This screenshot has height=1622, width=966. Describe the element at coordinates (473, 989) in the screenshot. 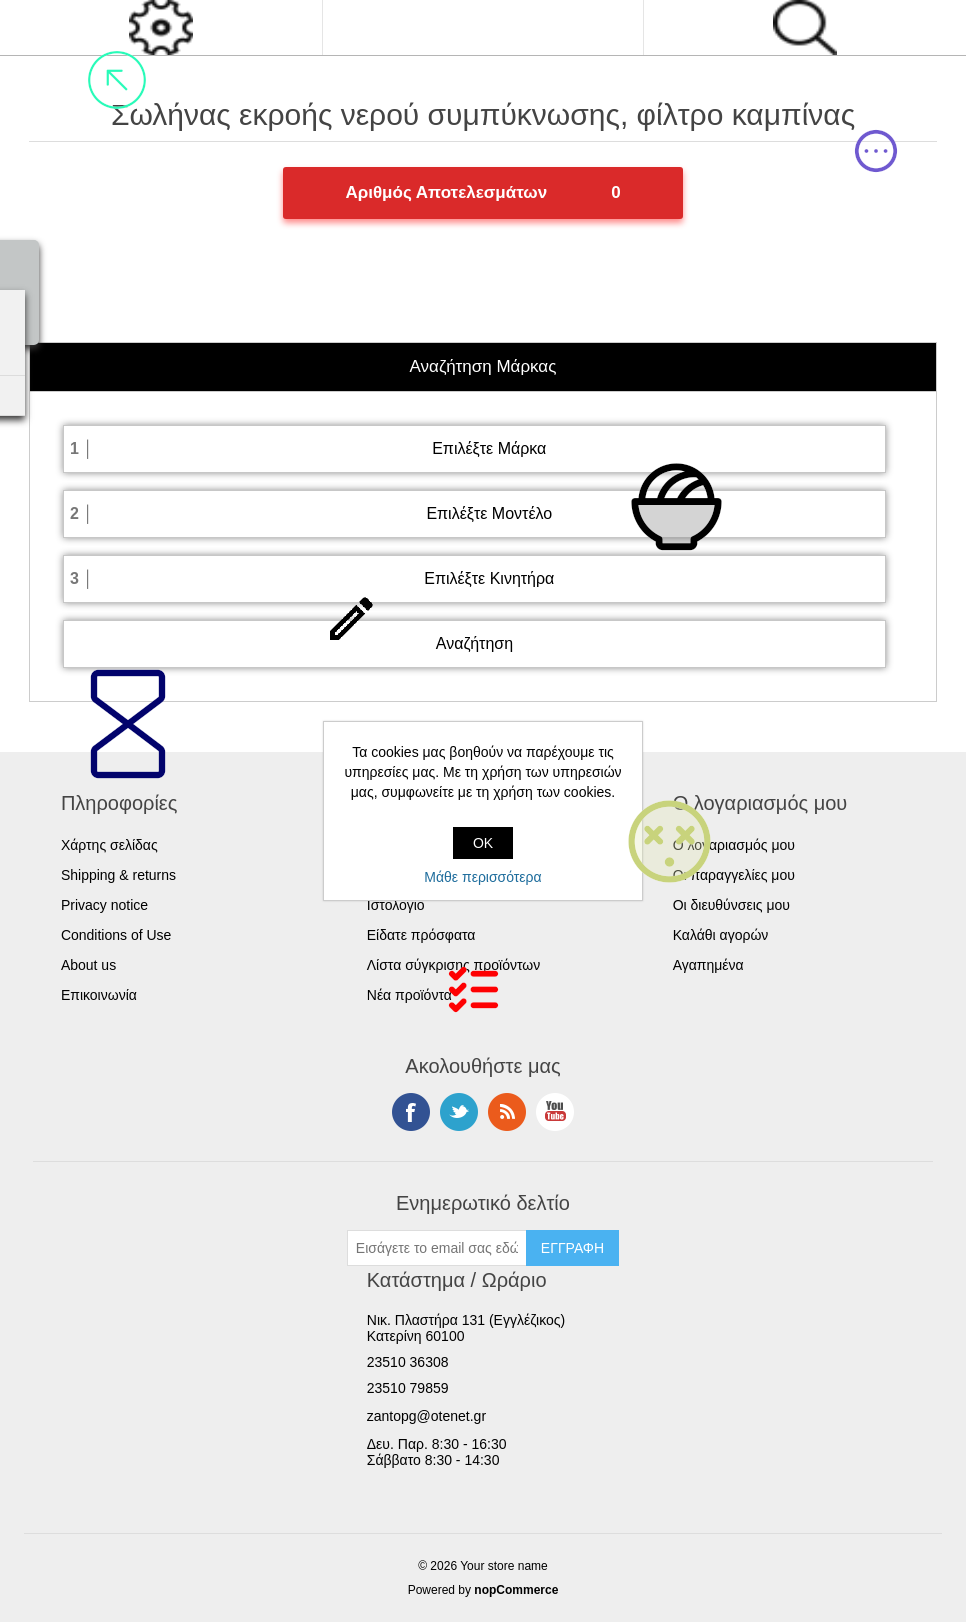

I see `view completed tasks` at that location.